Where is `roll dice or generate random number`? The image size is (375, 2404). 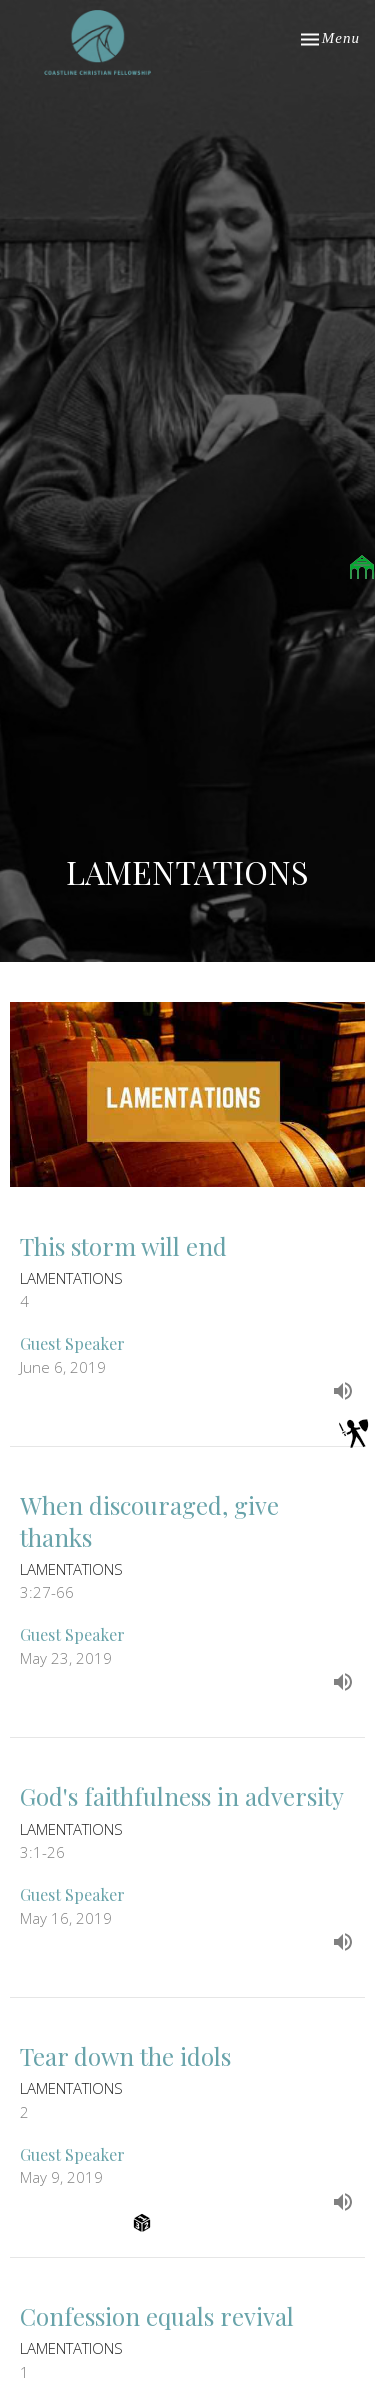 roll dice or generate random number is located at coordinates (142, 2223).